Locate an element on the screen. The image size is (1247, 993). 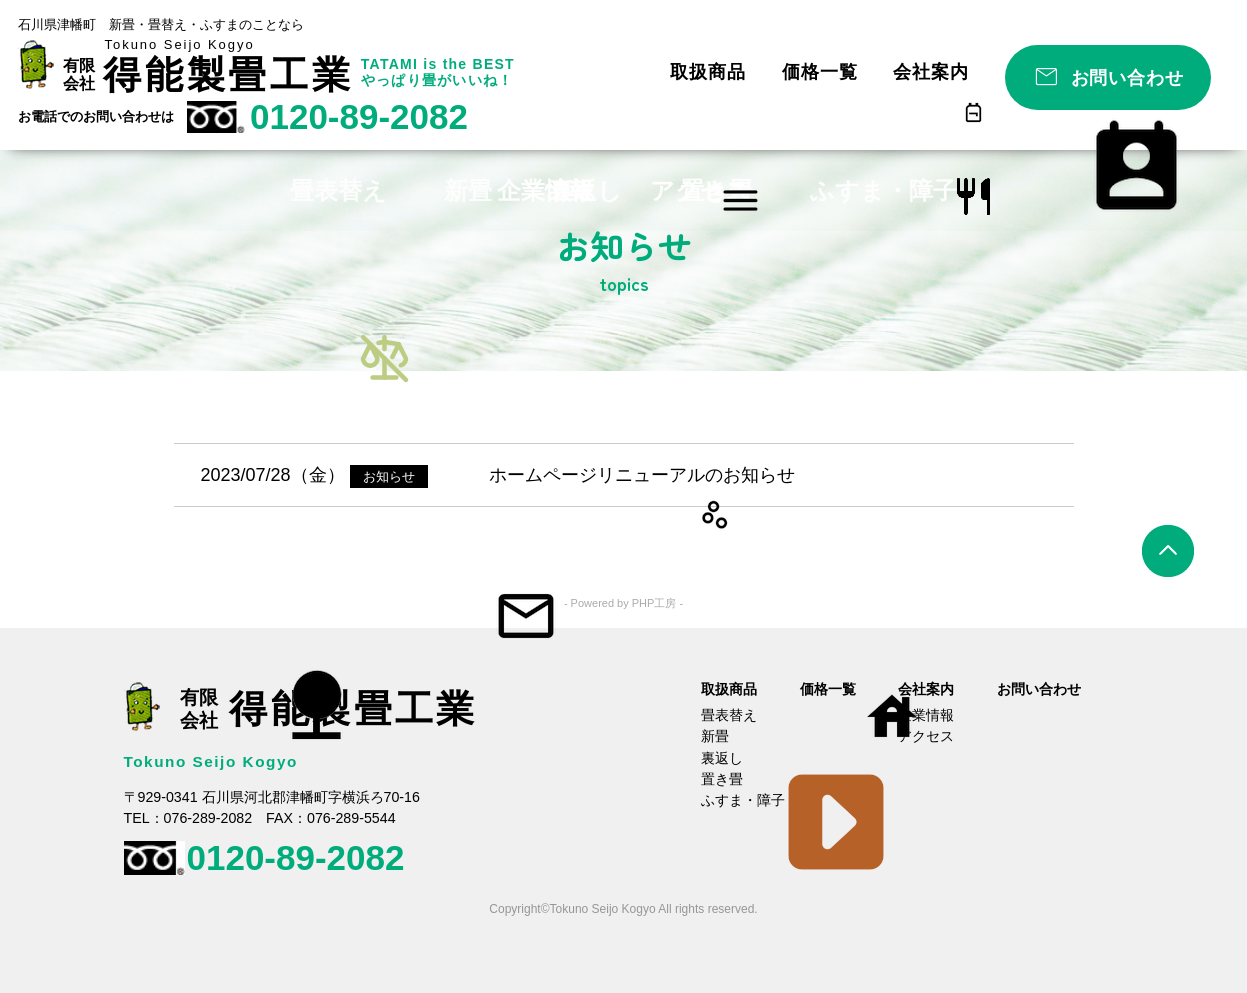
view contact's calendar or schedule is located at coordinates (1136, 169).